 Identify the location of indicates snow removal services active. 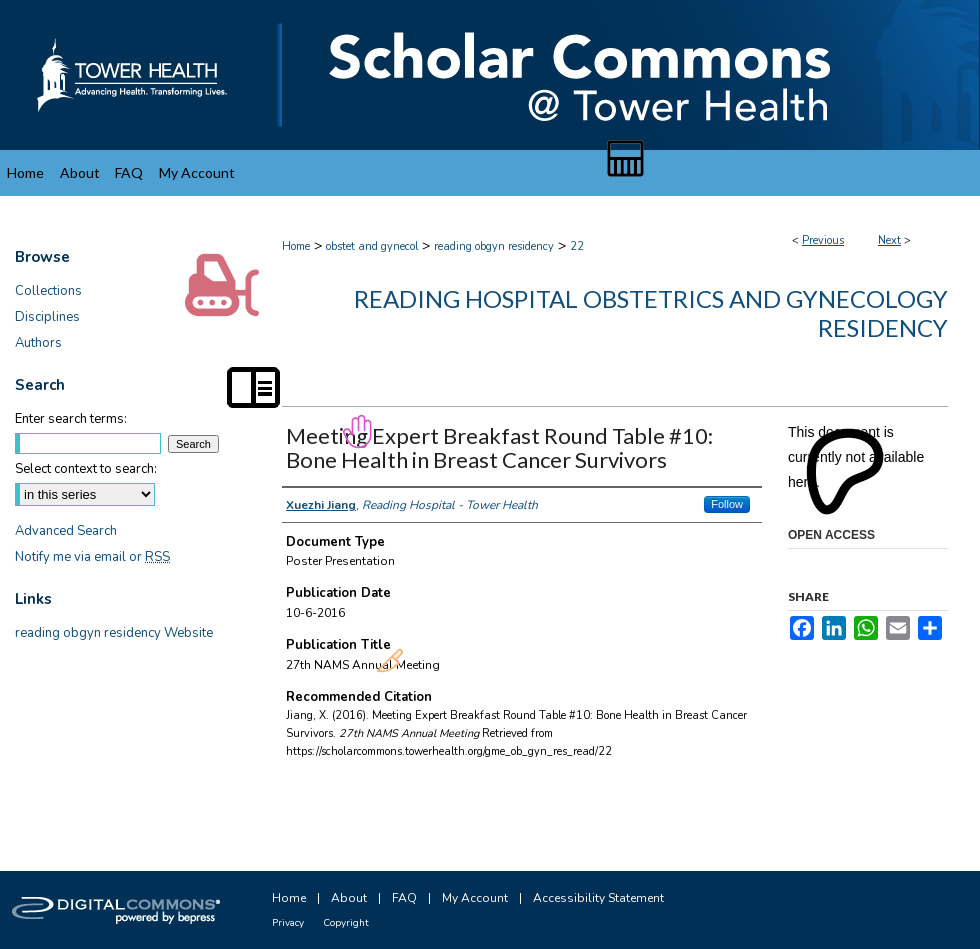
(220, 285).